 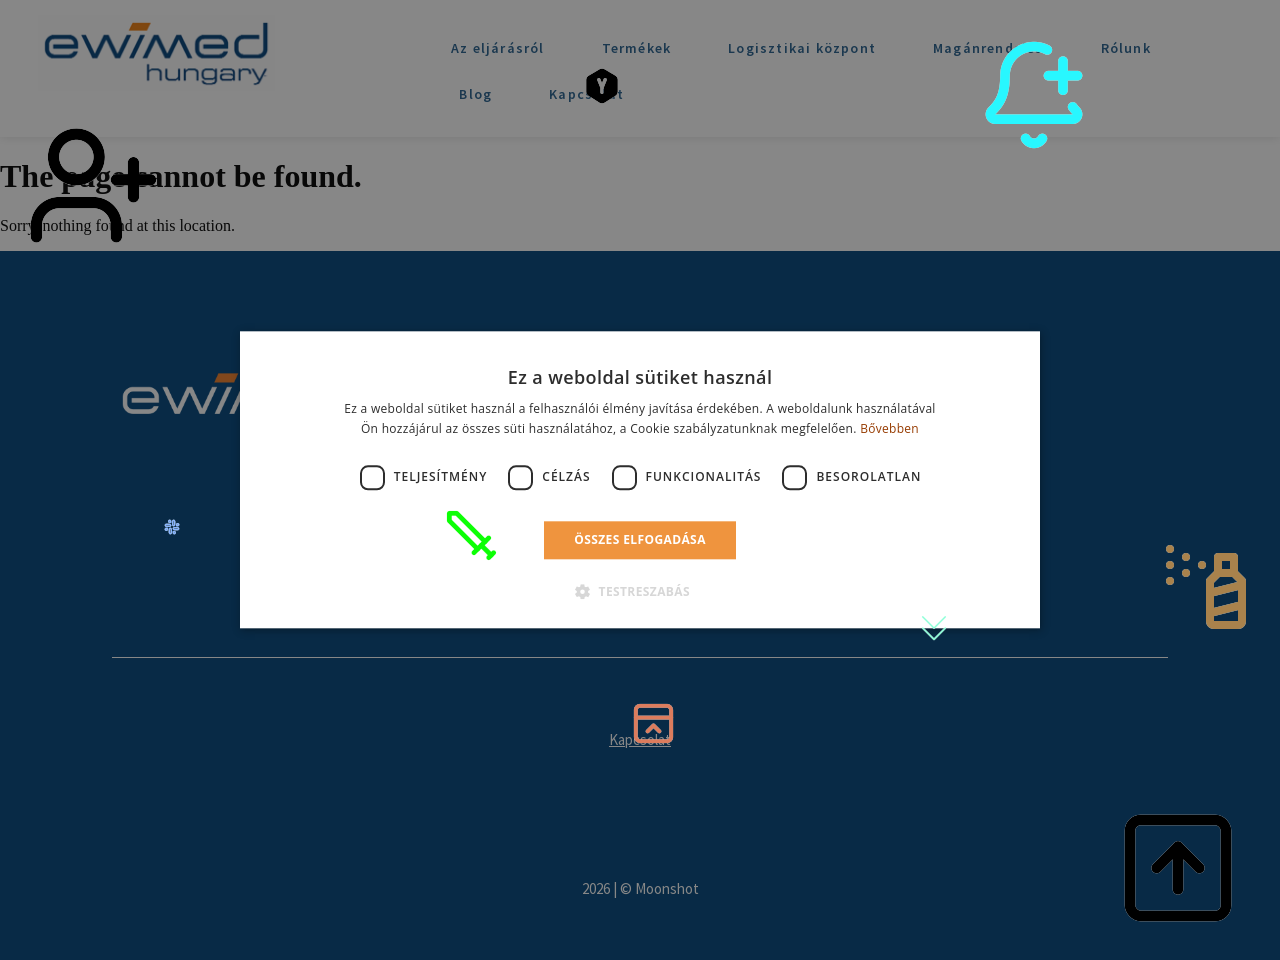 I want to click on open Slack messaging app, so click(x=172, y=527).